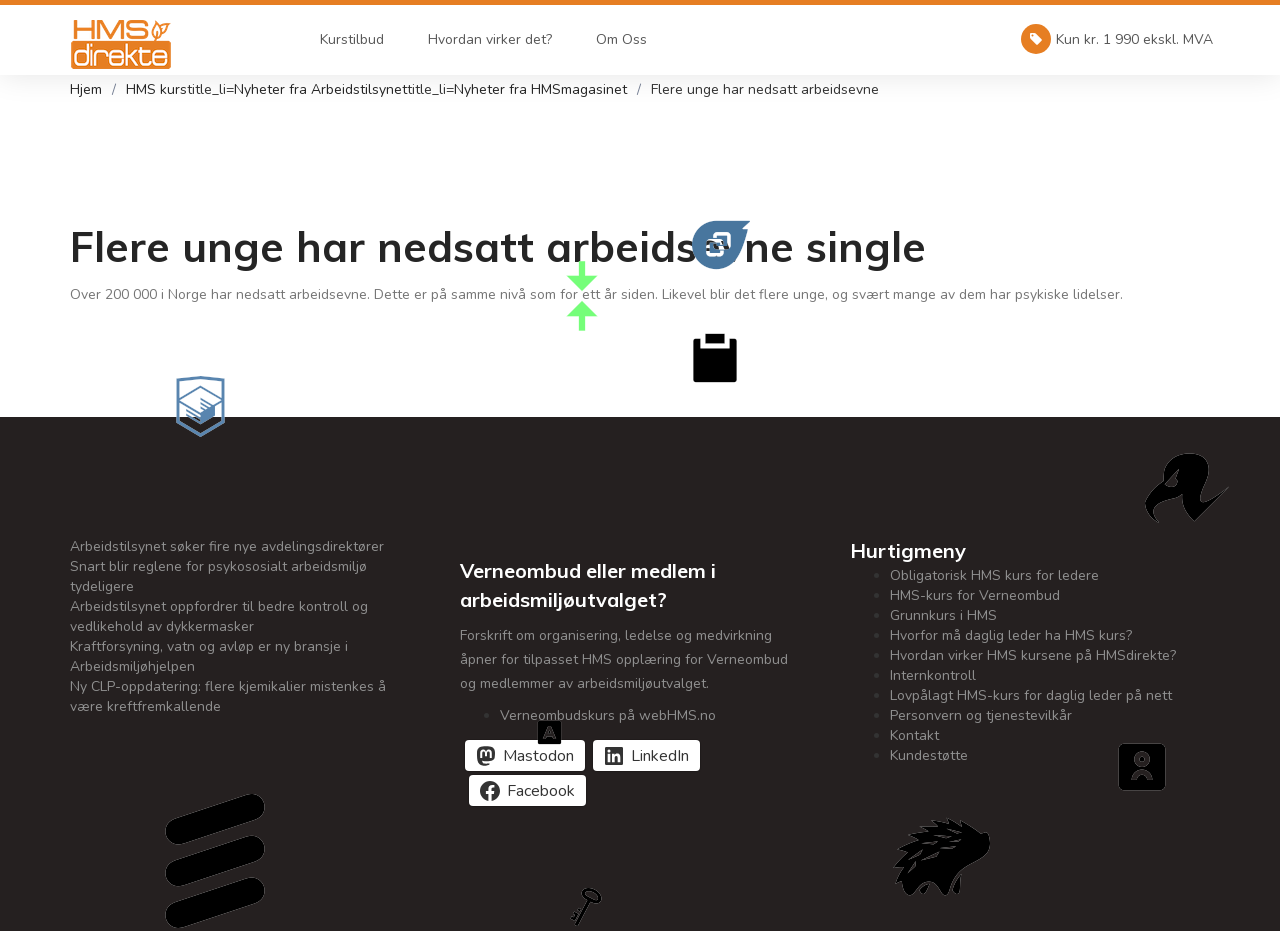 This screenshot has height=931, width=1280. What do you see at coordinates (715, 358) in the screenshot?
I see `copy content to clipboard` at bounding box center [715, 358].